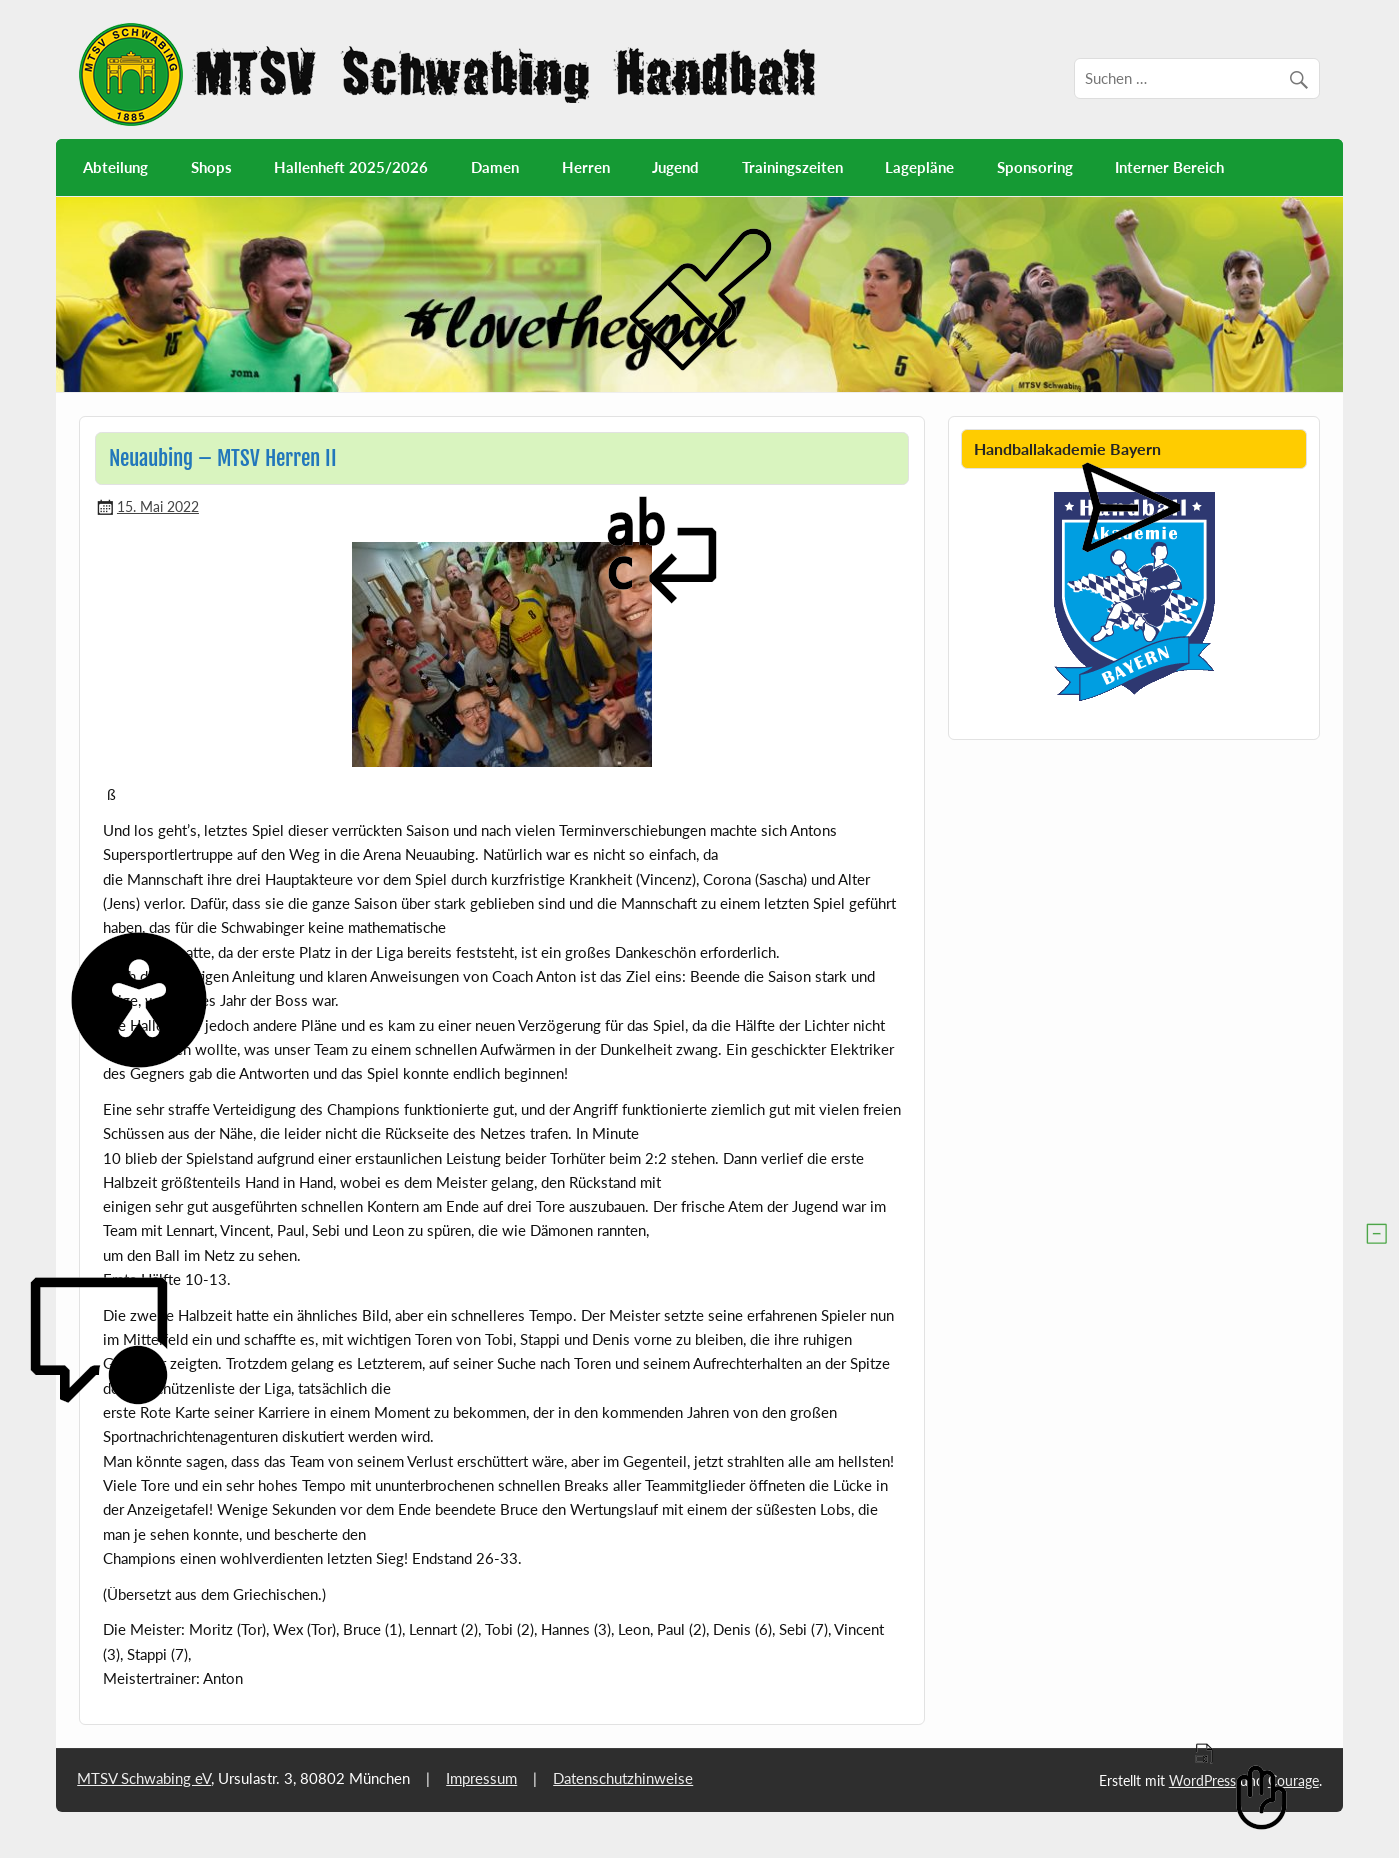 The height and width of the screenshot is (1858, 1399). What do you see at coordinates (1131, 508) in the screenshot?
I see `send a message or email` at bounding box center [1131, 508].